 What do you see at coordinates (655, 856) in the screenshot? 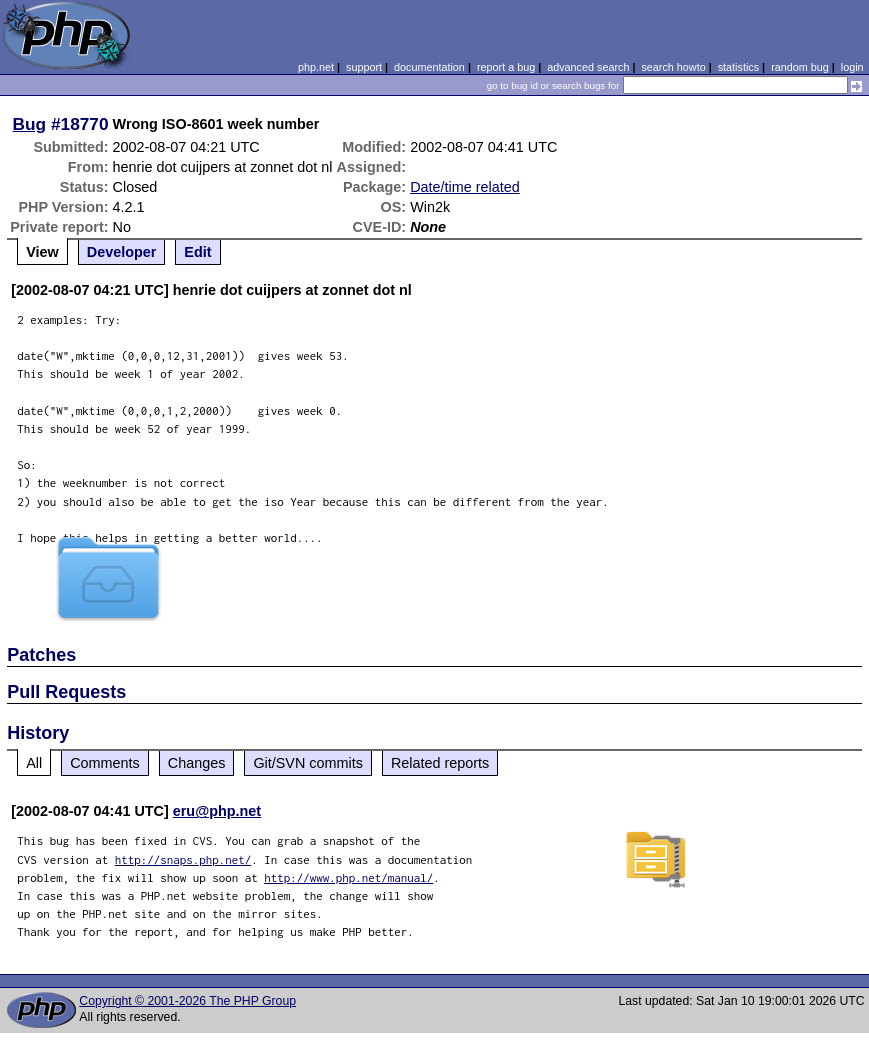
I see `open compressed files folder` at bounding box center [655, 856].